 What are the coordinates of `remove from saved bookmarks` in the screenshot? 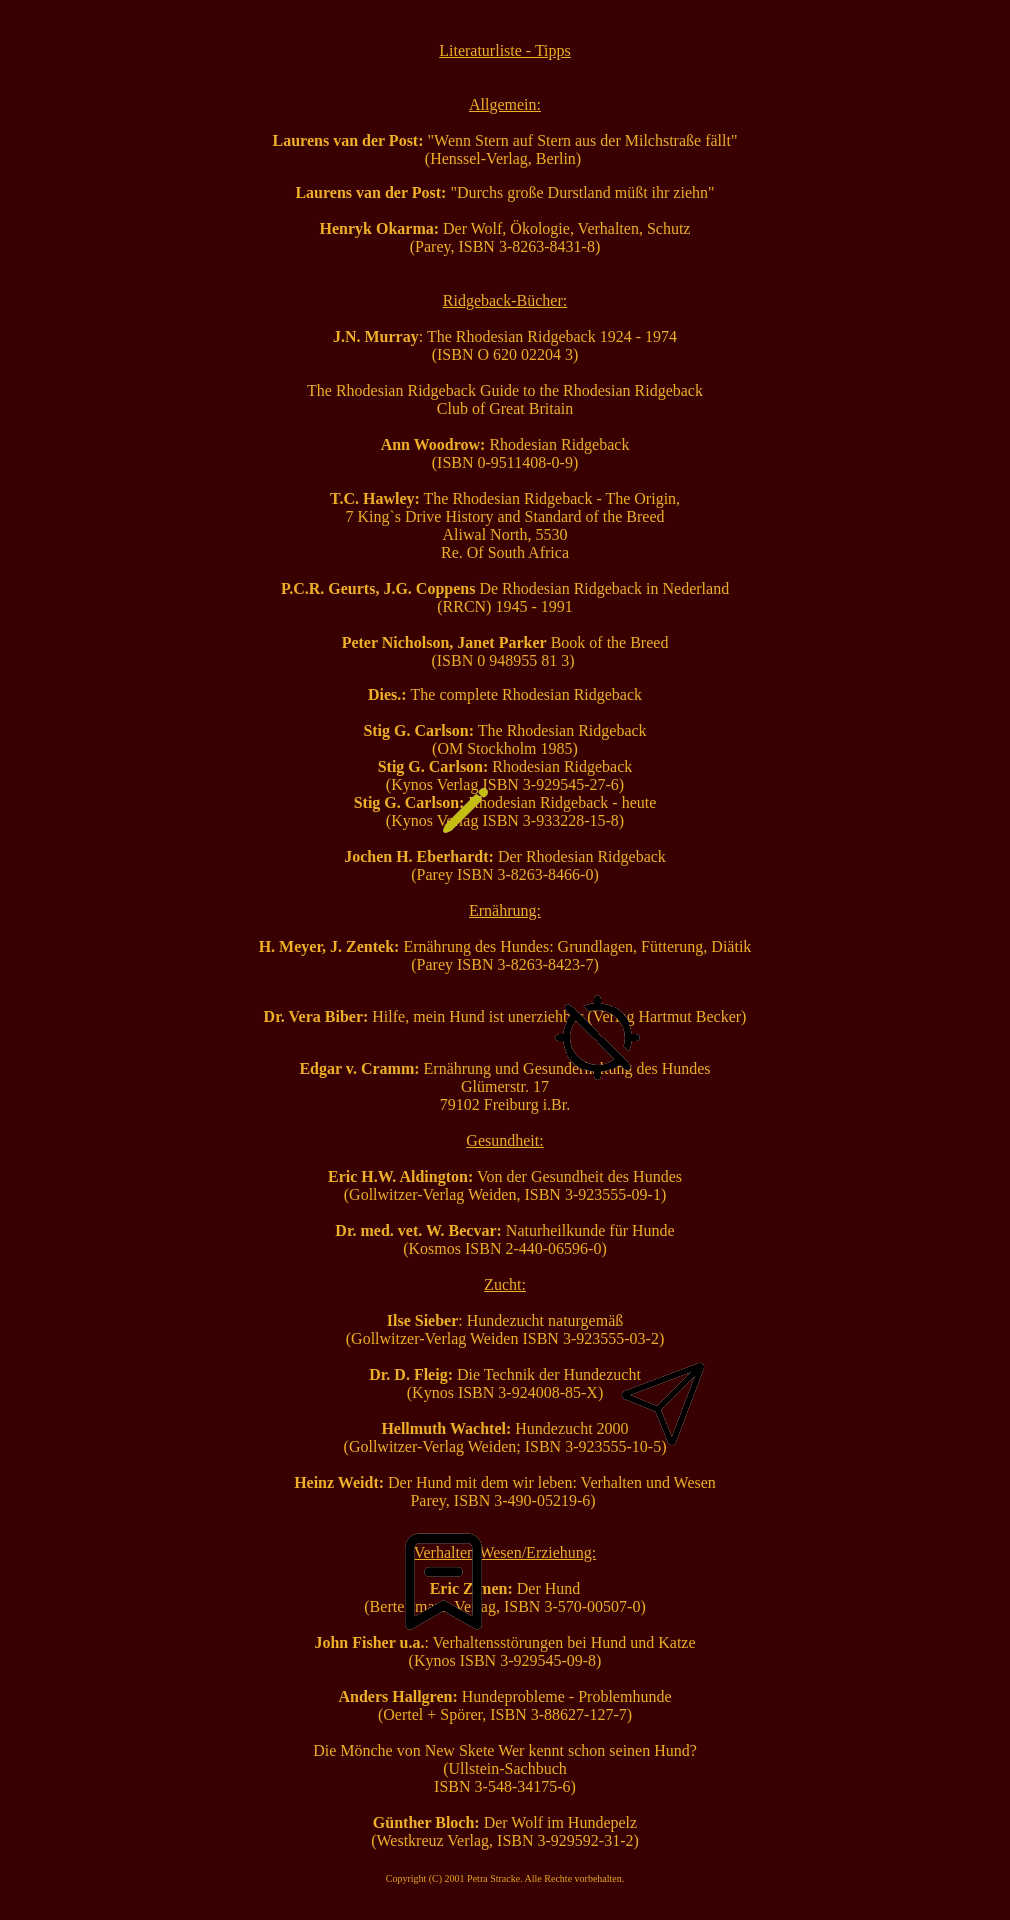 It's located at (443, 1581).